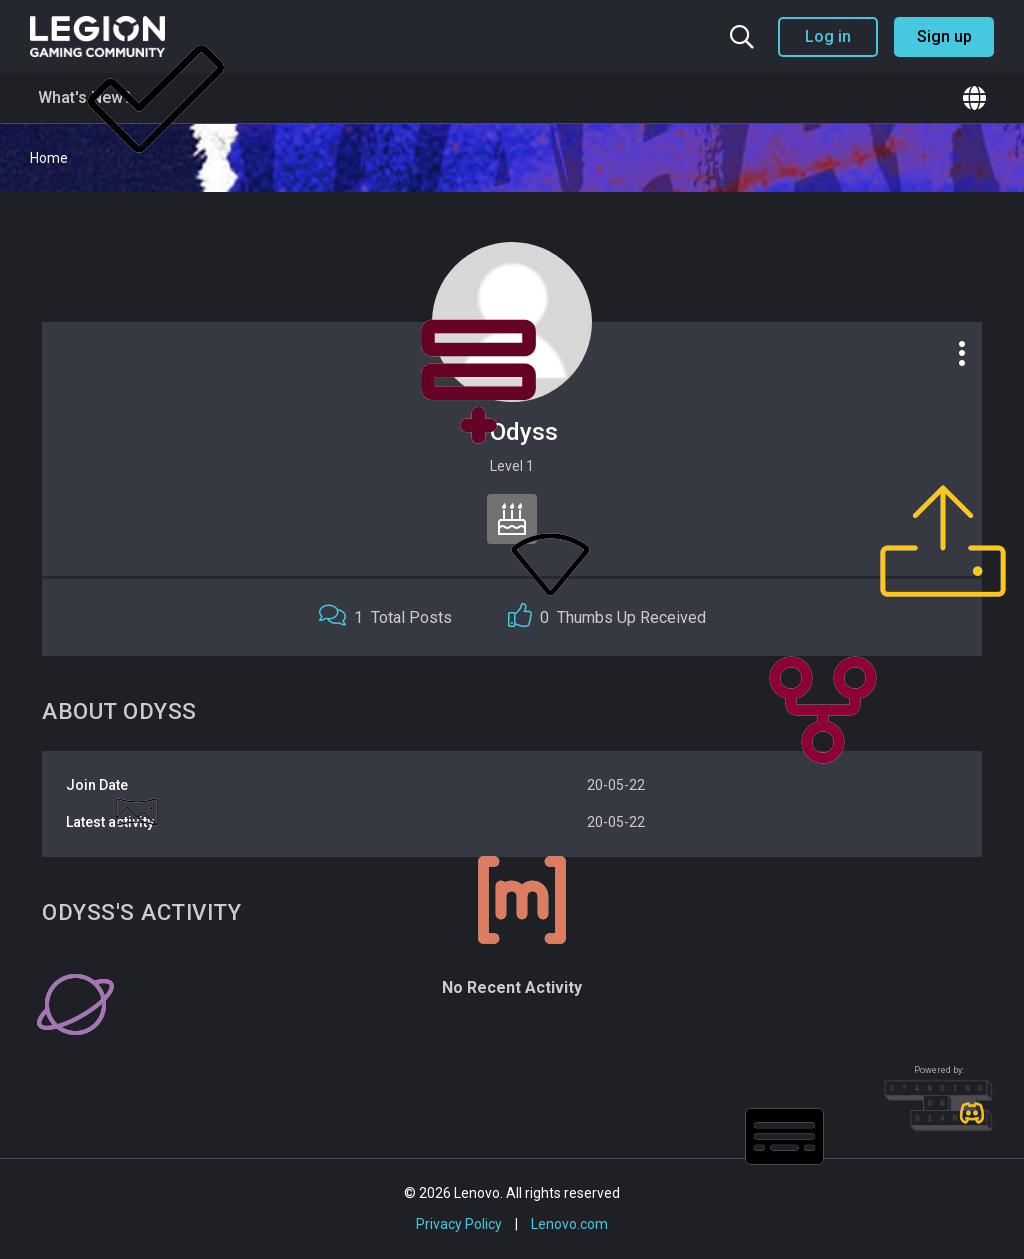 The width and height of the screenshot is (1024, 1259). I want to click on no wifi connection available, so click(550, 564).